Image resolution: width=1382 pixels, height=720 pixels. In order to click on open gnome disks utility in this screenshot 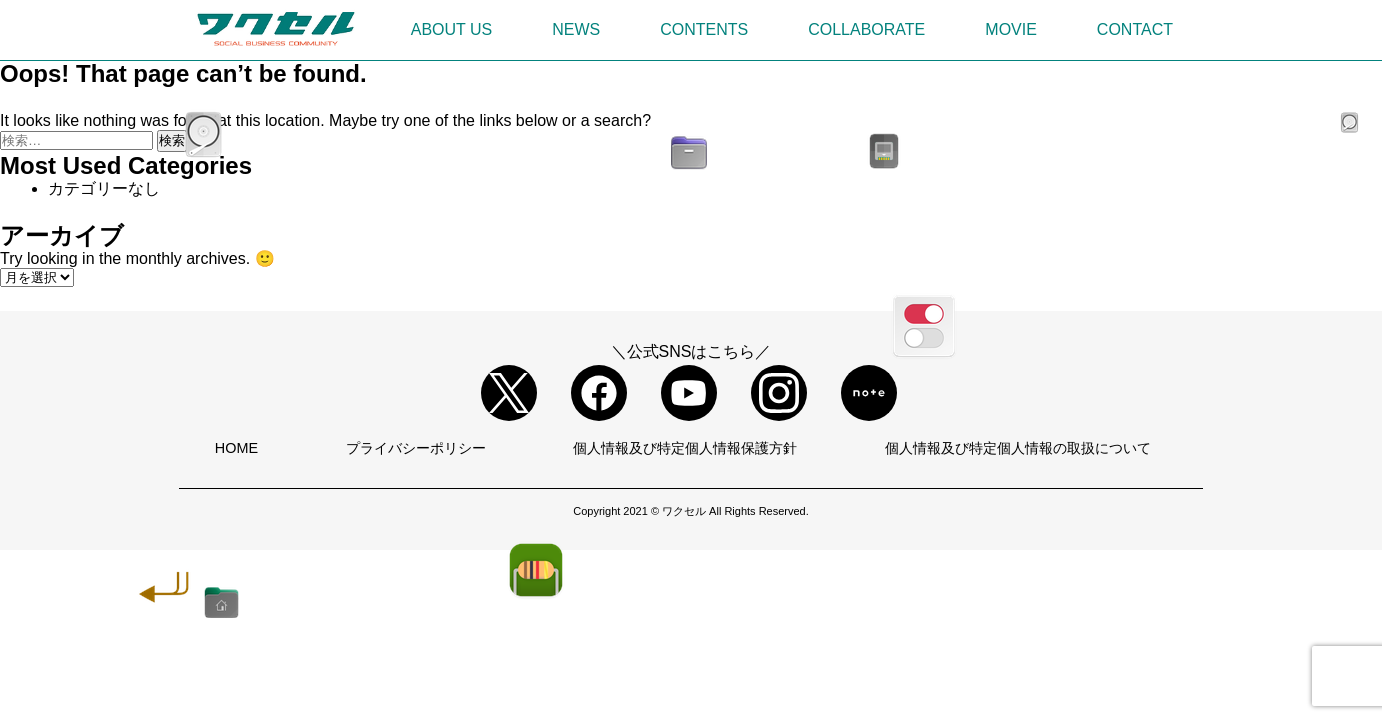, I will do `click(1349, 122)`.